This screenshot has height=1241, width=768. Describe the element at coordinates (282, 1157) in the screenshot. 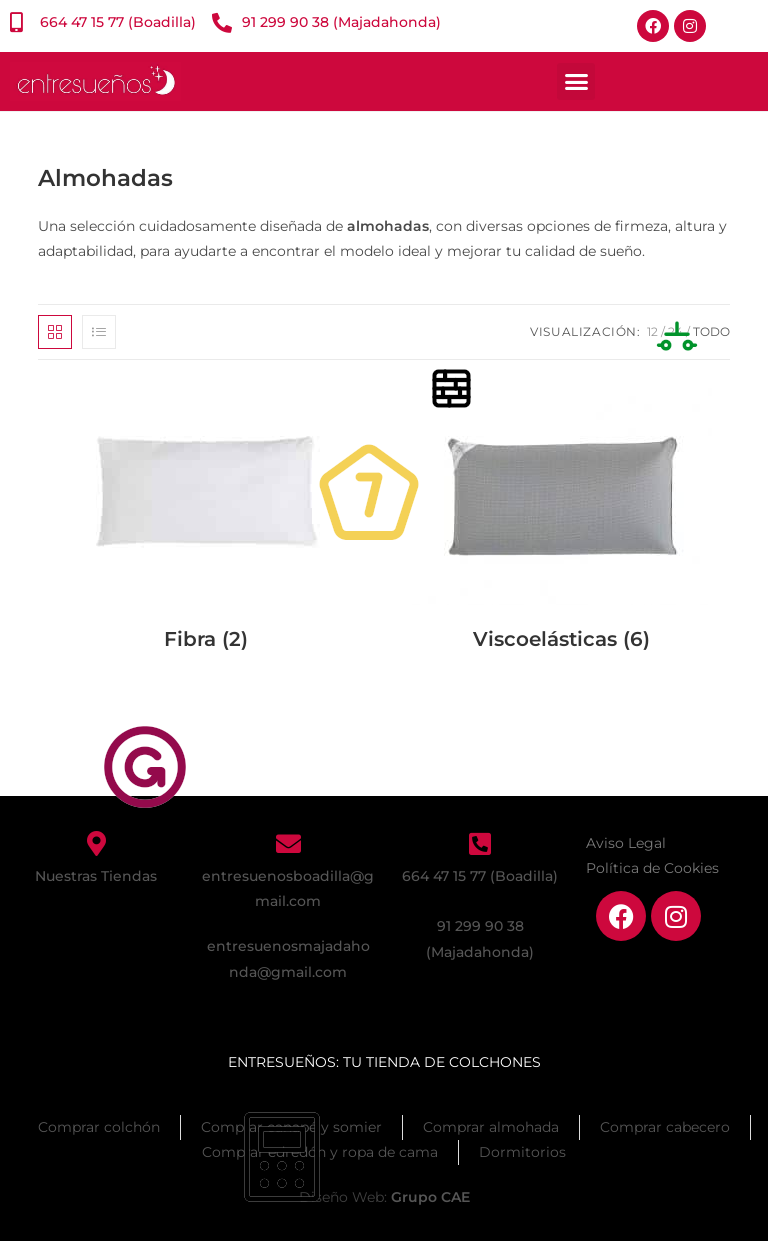

I see `open calculator app` at that location.